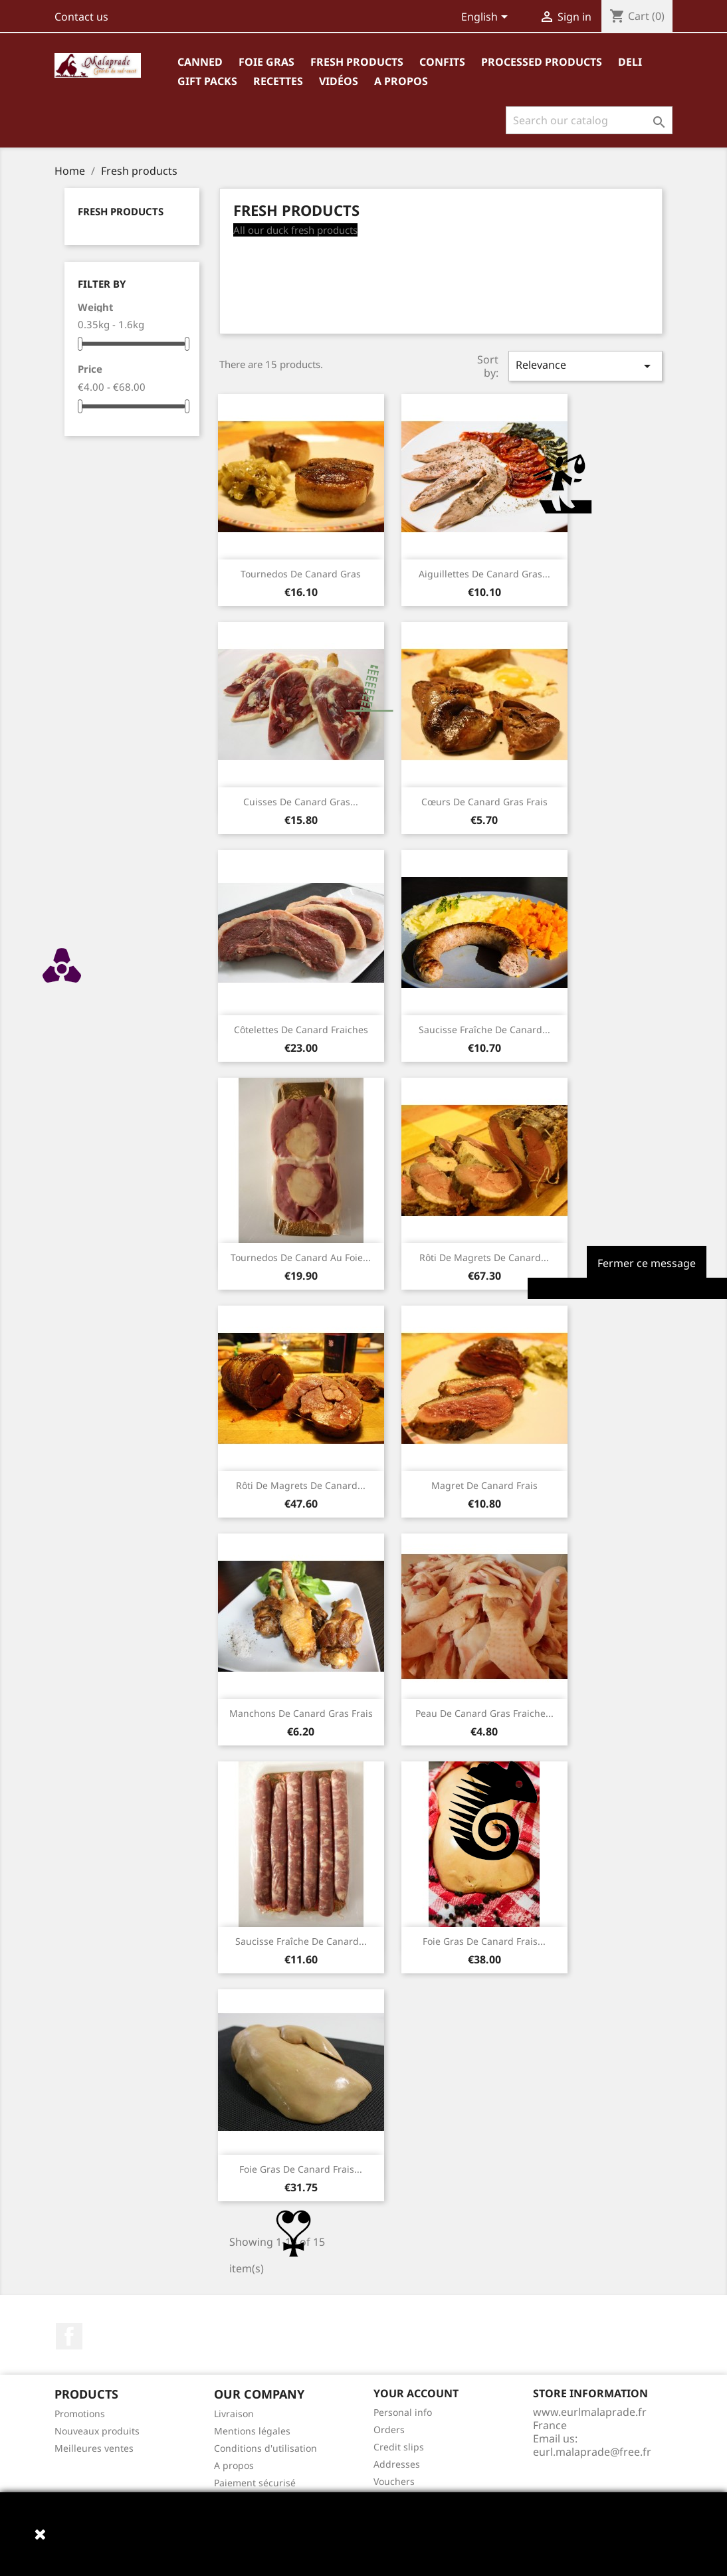 The width and height of the screenshot is (727, 2576). What do you see at coordinates (493, 1811) in the screenshot?
I see `toggle theme or appearance settings` at bounding box center [493, 1811].